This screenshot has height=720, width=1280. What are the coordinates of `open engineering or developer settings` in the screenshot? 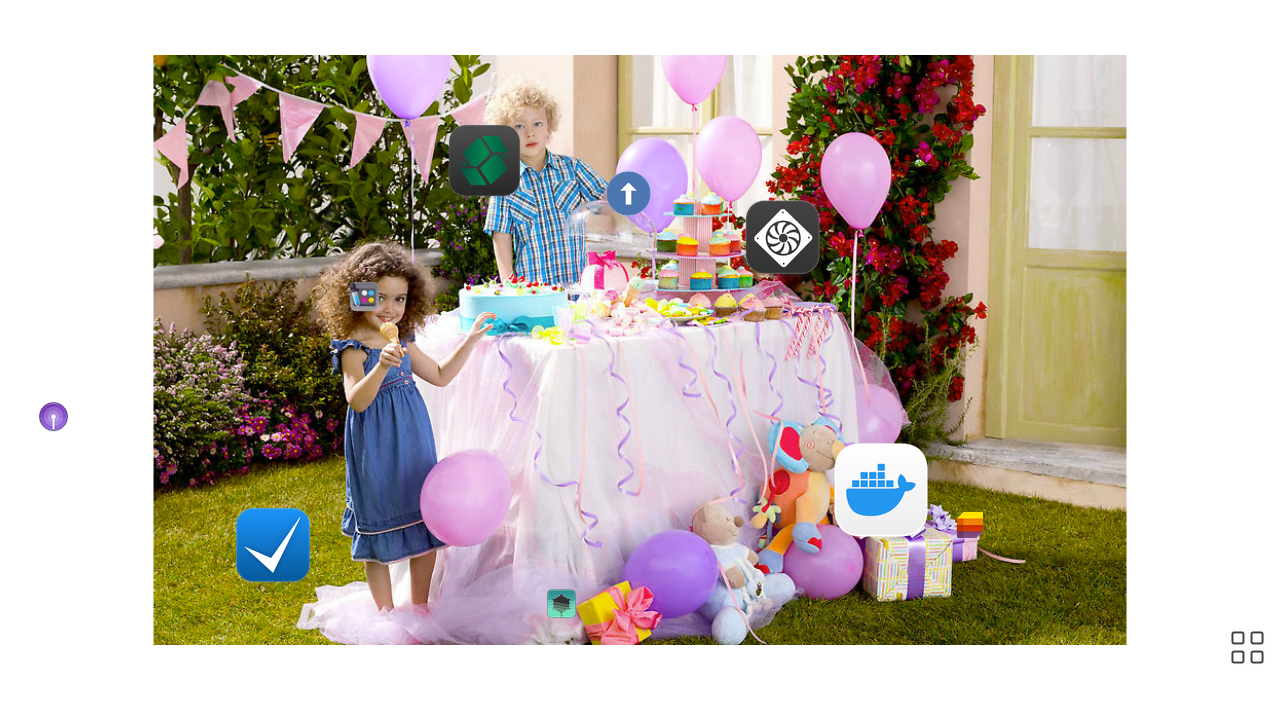 It's located at (782, 238).